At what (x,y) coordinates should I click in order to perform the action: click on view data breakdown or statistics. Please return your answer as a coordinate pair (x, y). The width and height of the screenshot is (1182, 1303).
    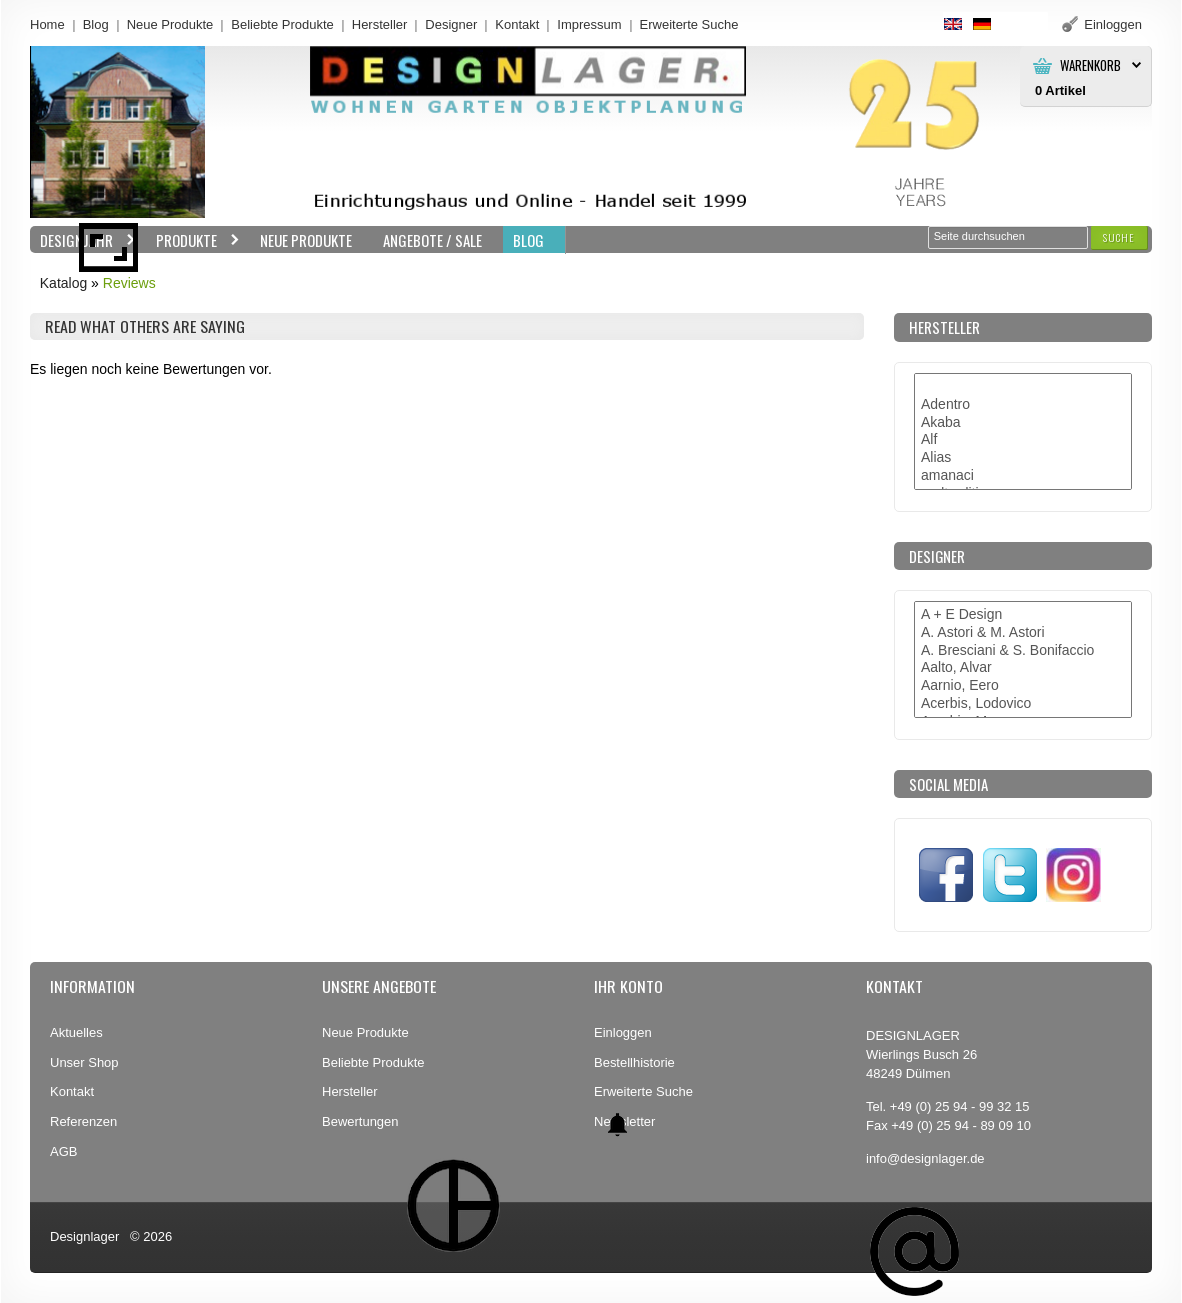
    Looking at the image, I should click on (453, 1205).